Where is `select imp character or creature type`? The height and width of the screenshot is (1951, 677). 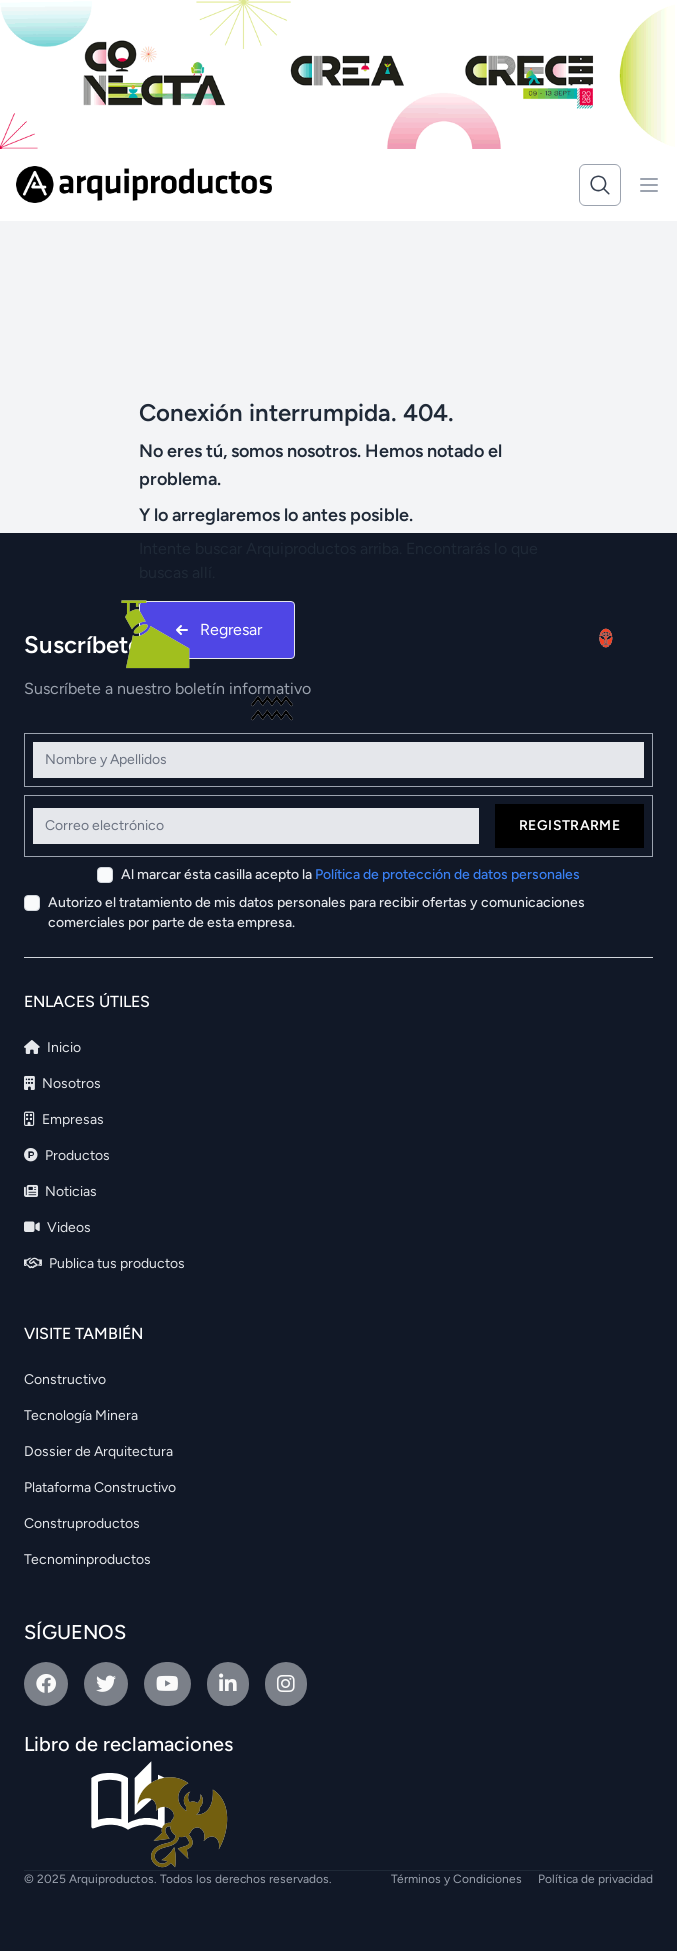
select imp character or creature type is located at coordinates (182, 1822).